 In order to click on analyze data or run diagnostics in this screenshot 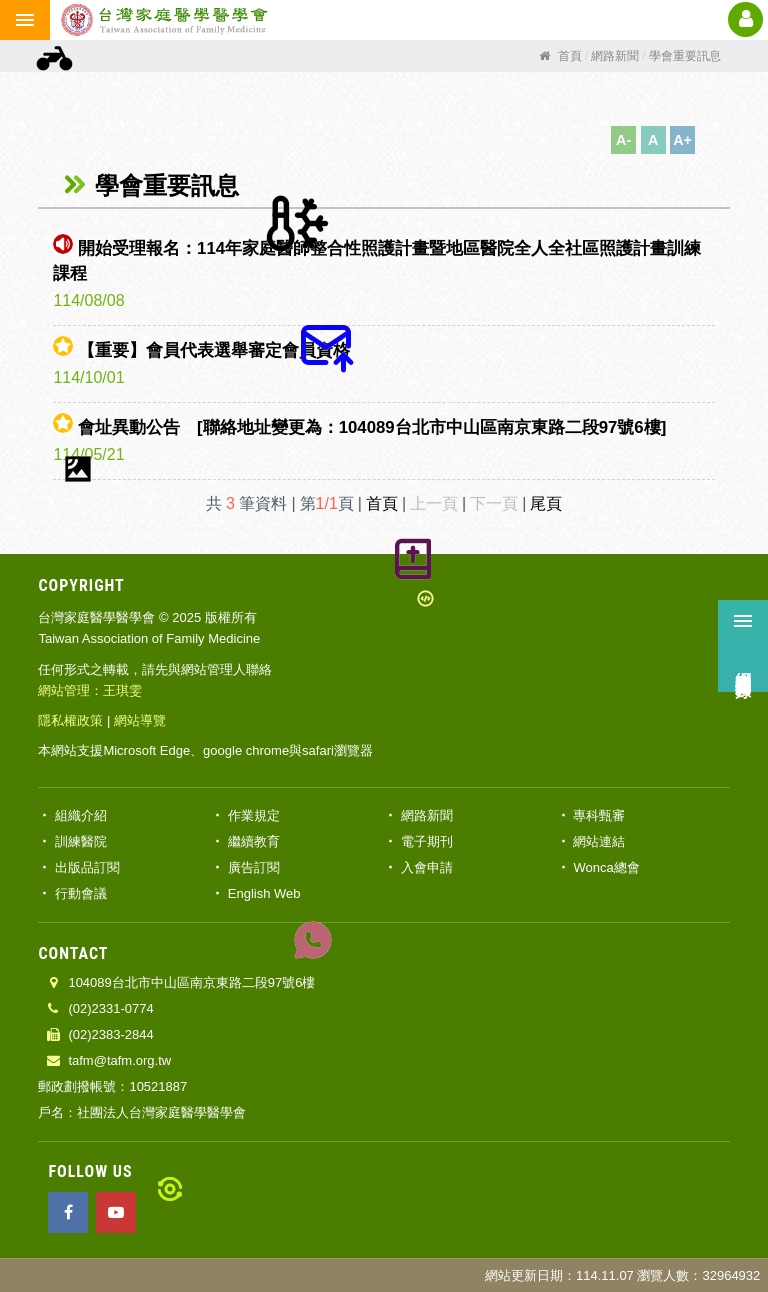, I will do `click(170, 1189)`.